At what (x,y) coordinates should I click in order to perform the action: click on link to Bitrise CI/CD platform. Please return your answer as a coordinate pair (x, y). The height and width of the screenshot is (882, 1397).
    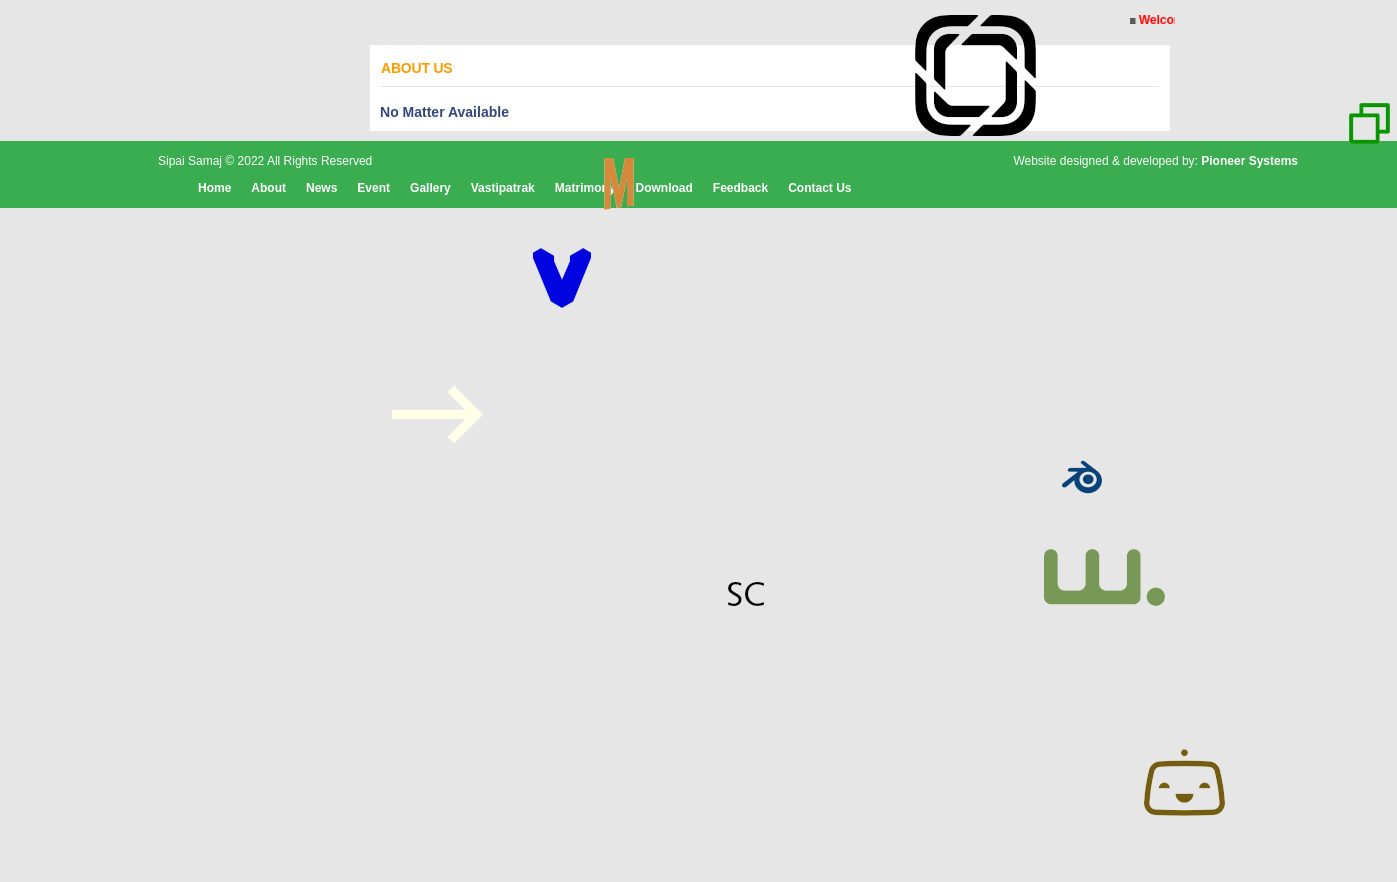
    Looking at the image, I should click on (1184, 782).